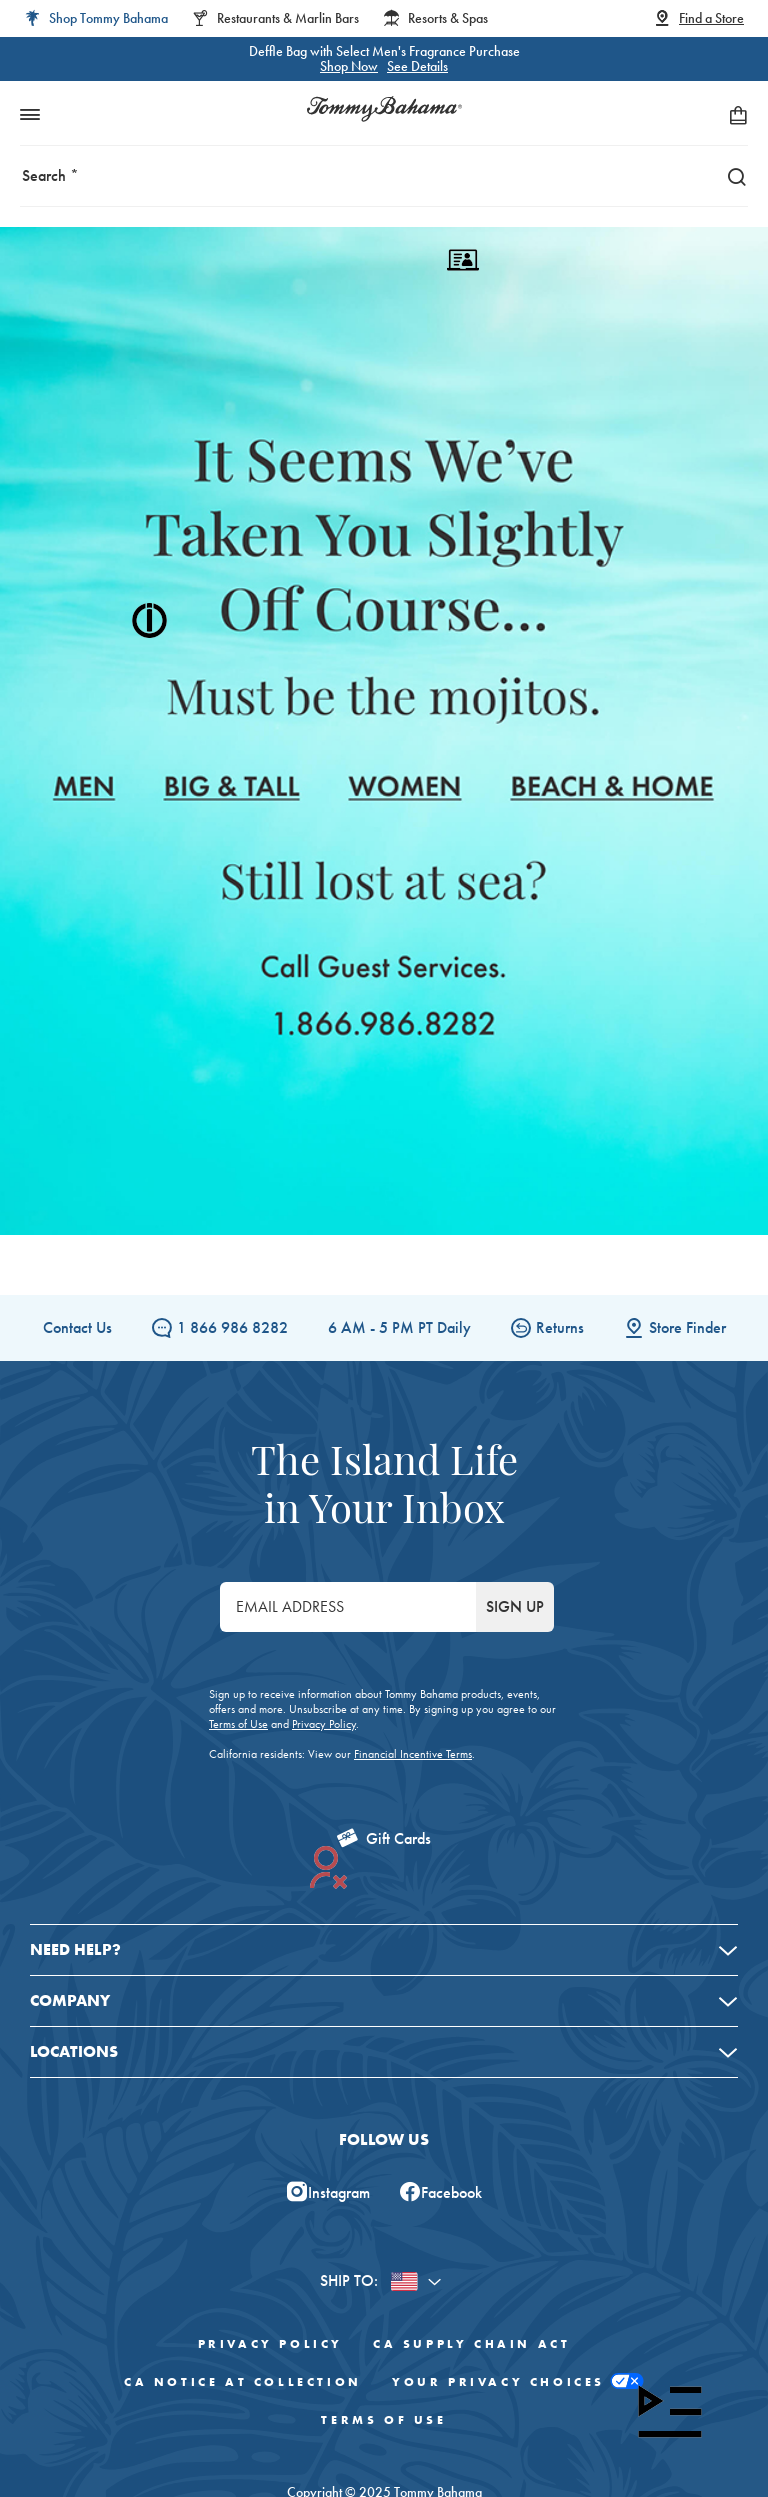 The width and height of the screenshot is (768, 2497). What do you see at coordinates (670, 2412) in the screenshot?
I see `view your playlist` at bounding box center [670, 2412].